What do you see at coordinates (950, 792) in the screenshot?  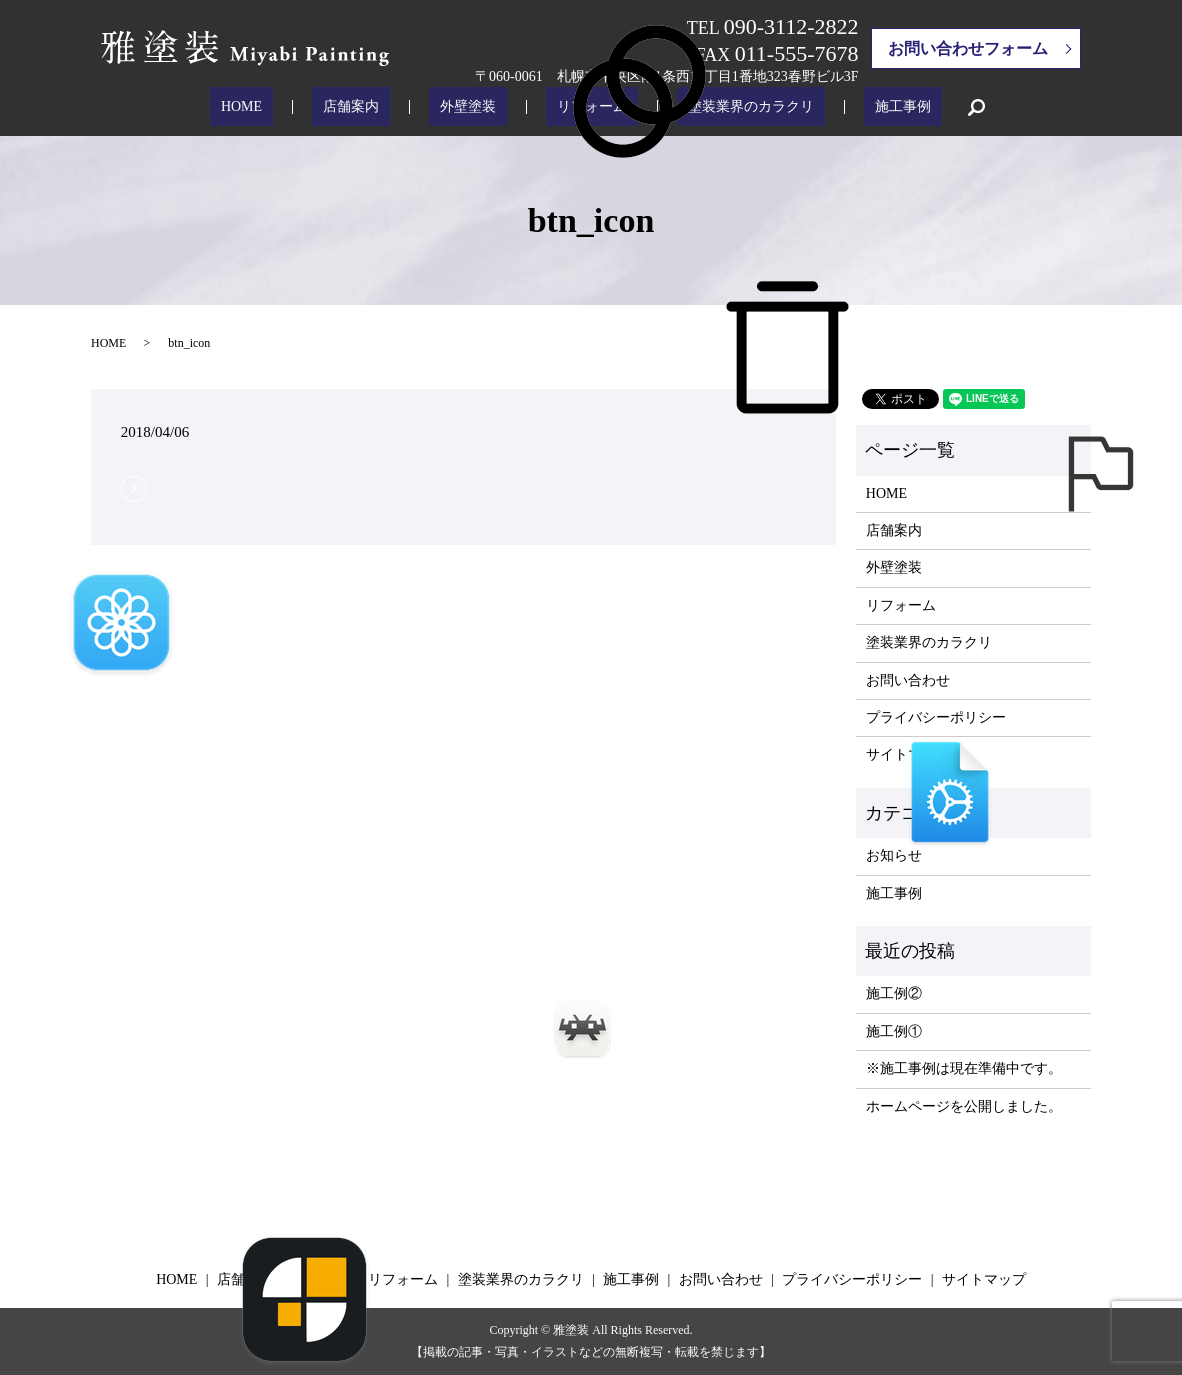 I see `an AppImage application package file` at bounding box center [950, 792].